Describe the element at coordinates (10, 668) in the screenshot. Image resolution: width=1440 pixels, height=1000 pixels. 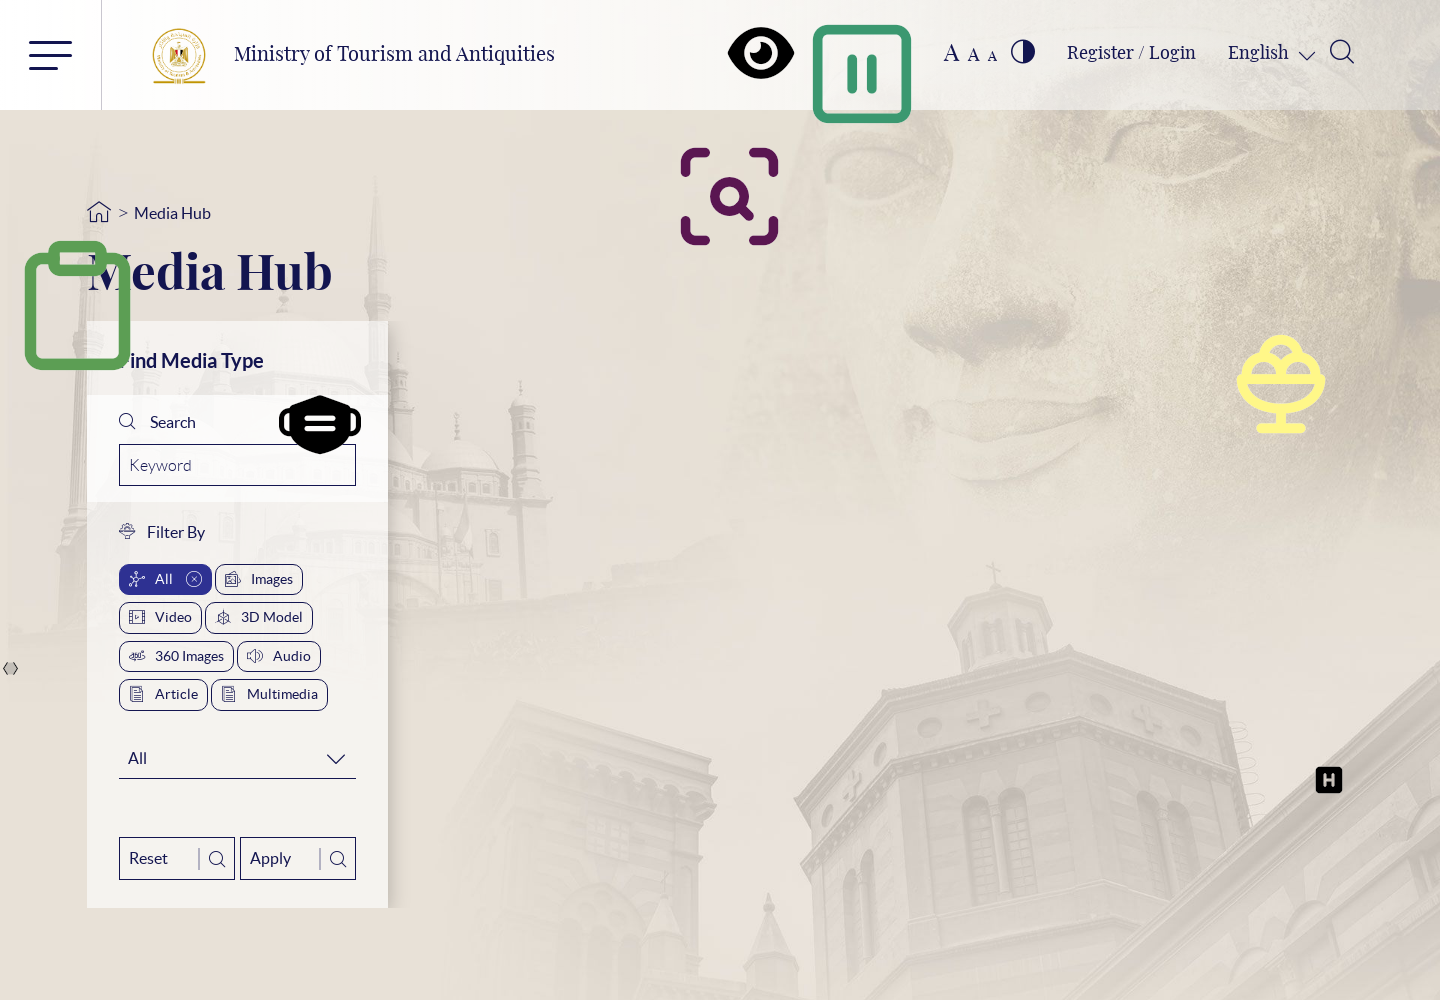
I see `view or edit source code` at that location.